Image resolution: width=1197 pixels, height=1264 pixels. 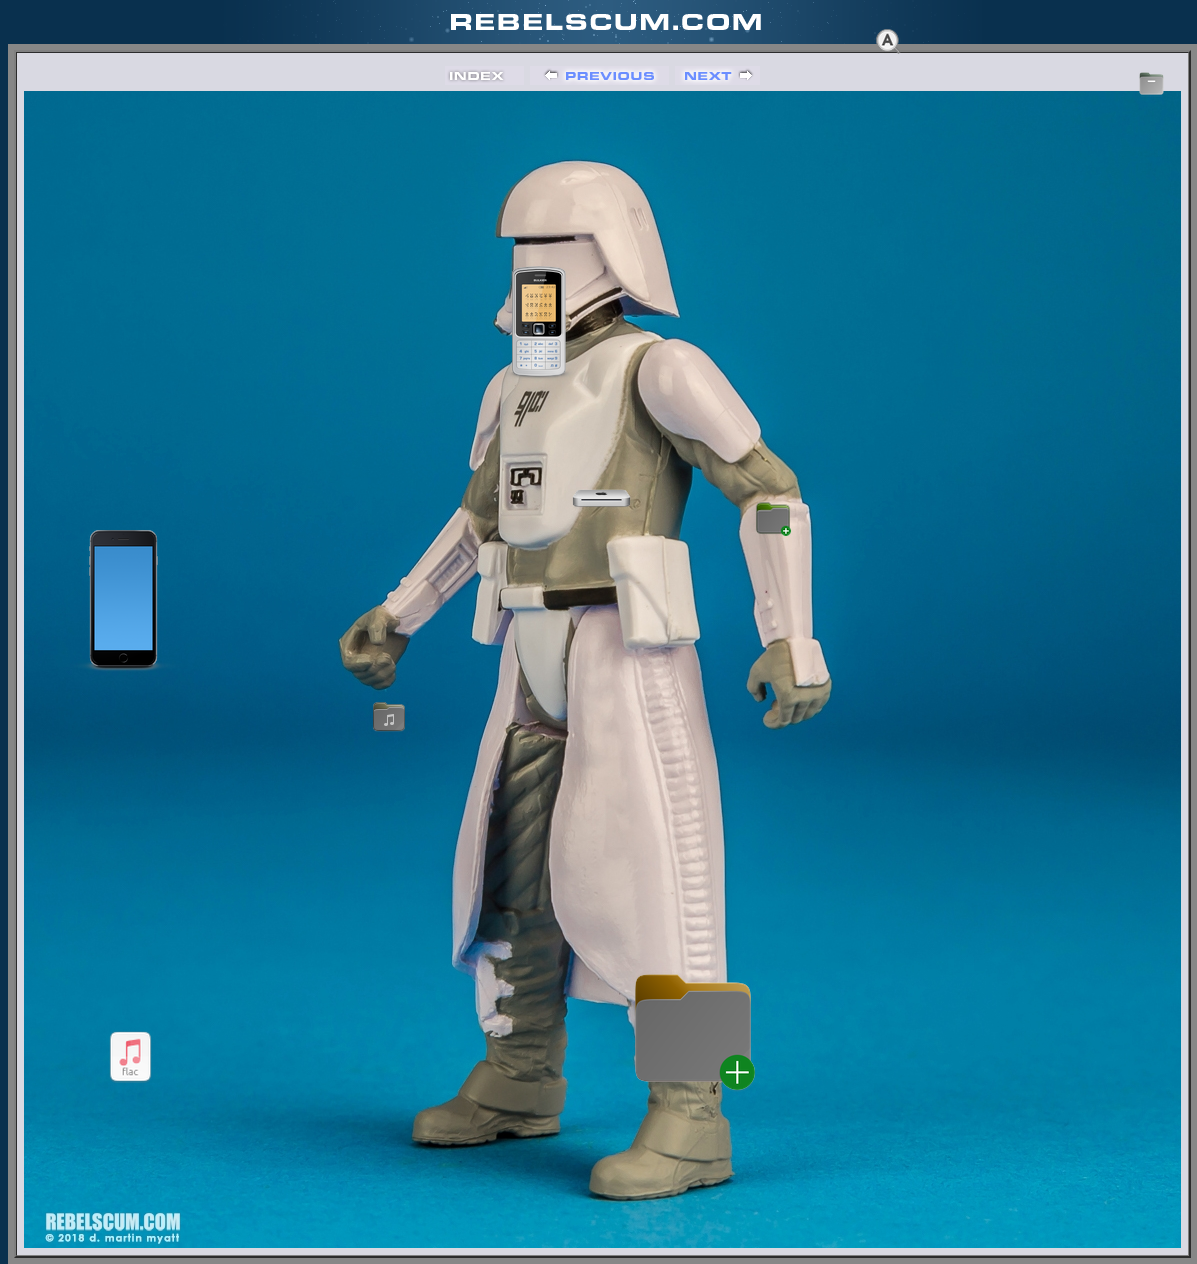 What do you see at coordinates (130, 1056) in the screenshot?
I see `a flac audio file` at bounding box center [130, 1056].